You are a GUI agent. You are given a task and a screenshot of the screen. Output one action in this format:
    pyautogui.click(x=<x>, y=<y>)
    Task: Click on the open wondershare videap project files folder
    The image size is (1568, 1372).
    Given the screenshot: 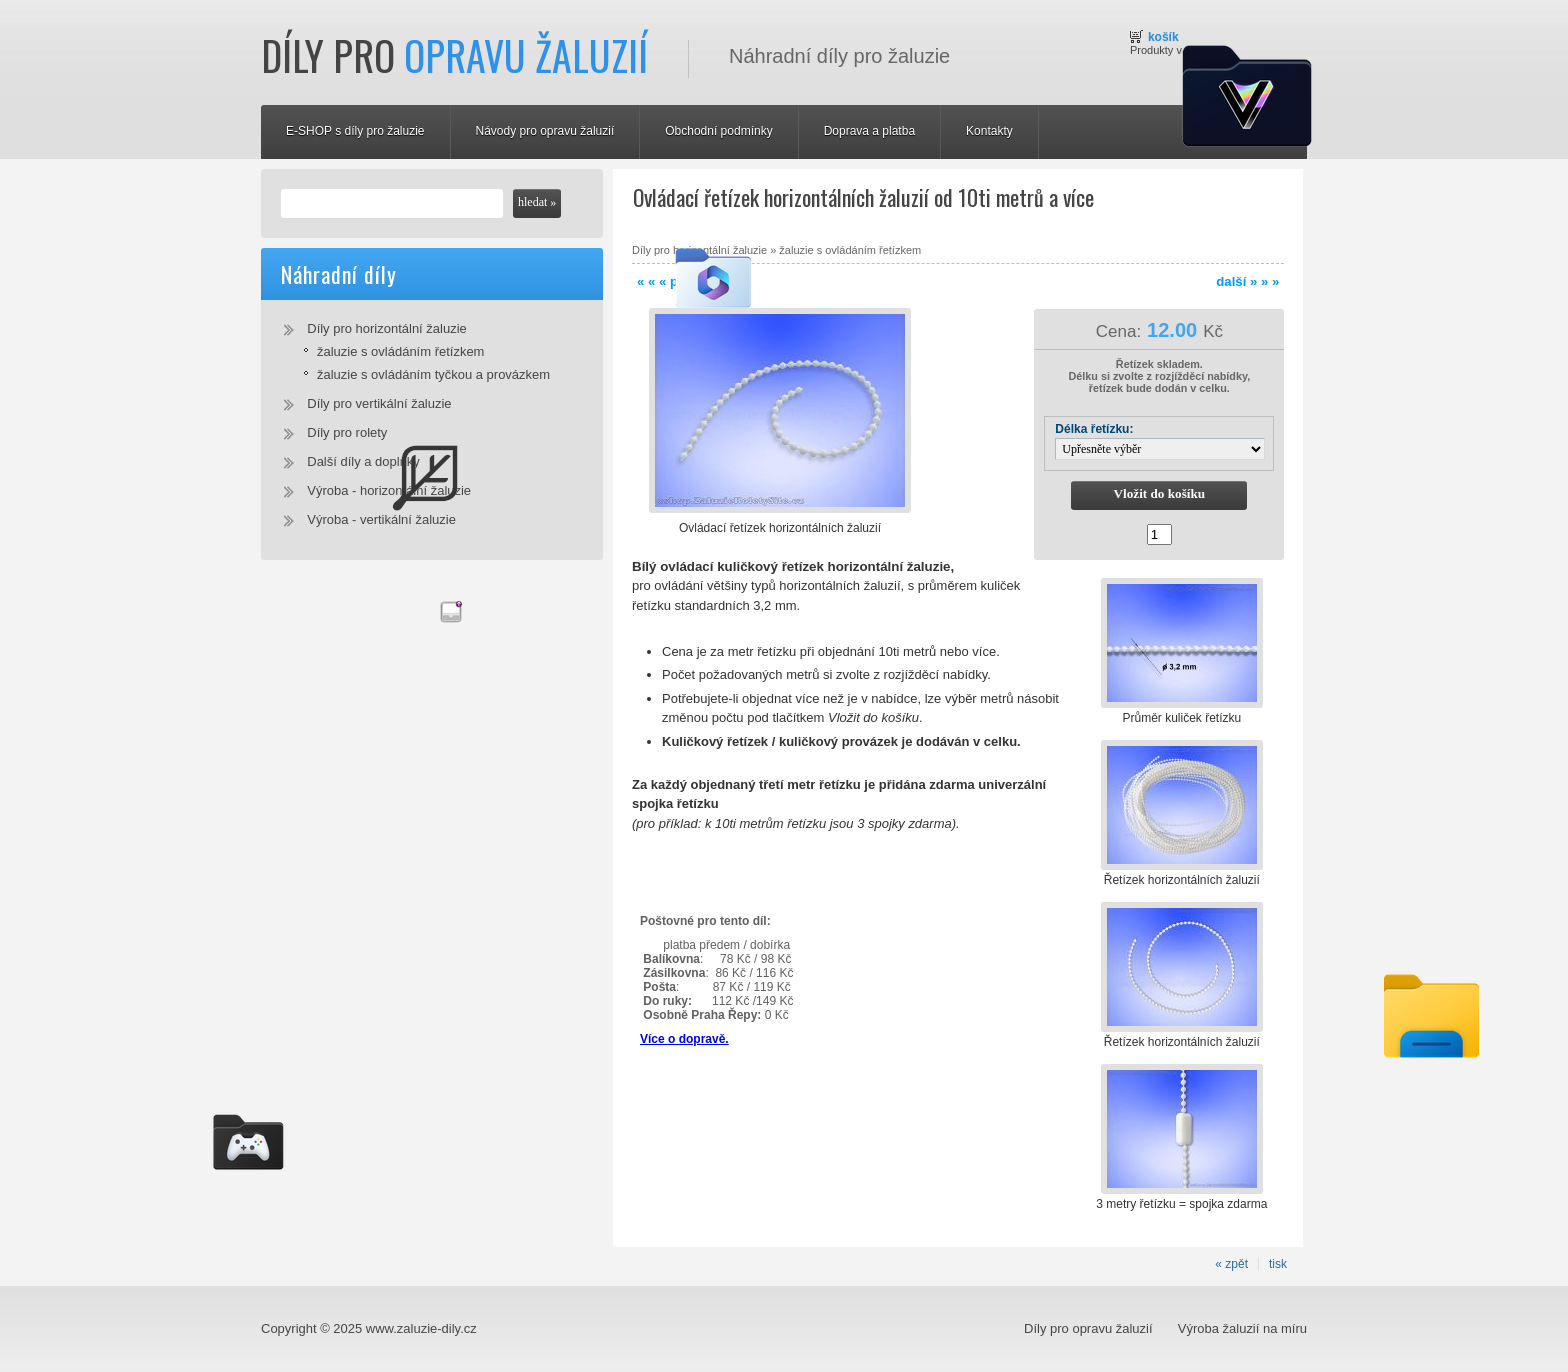 What is the action you would take?
    pyautogui.click(x=1246, y=99)
    